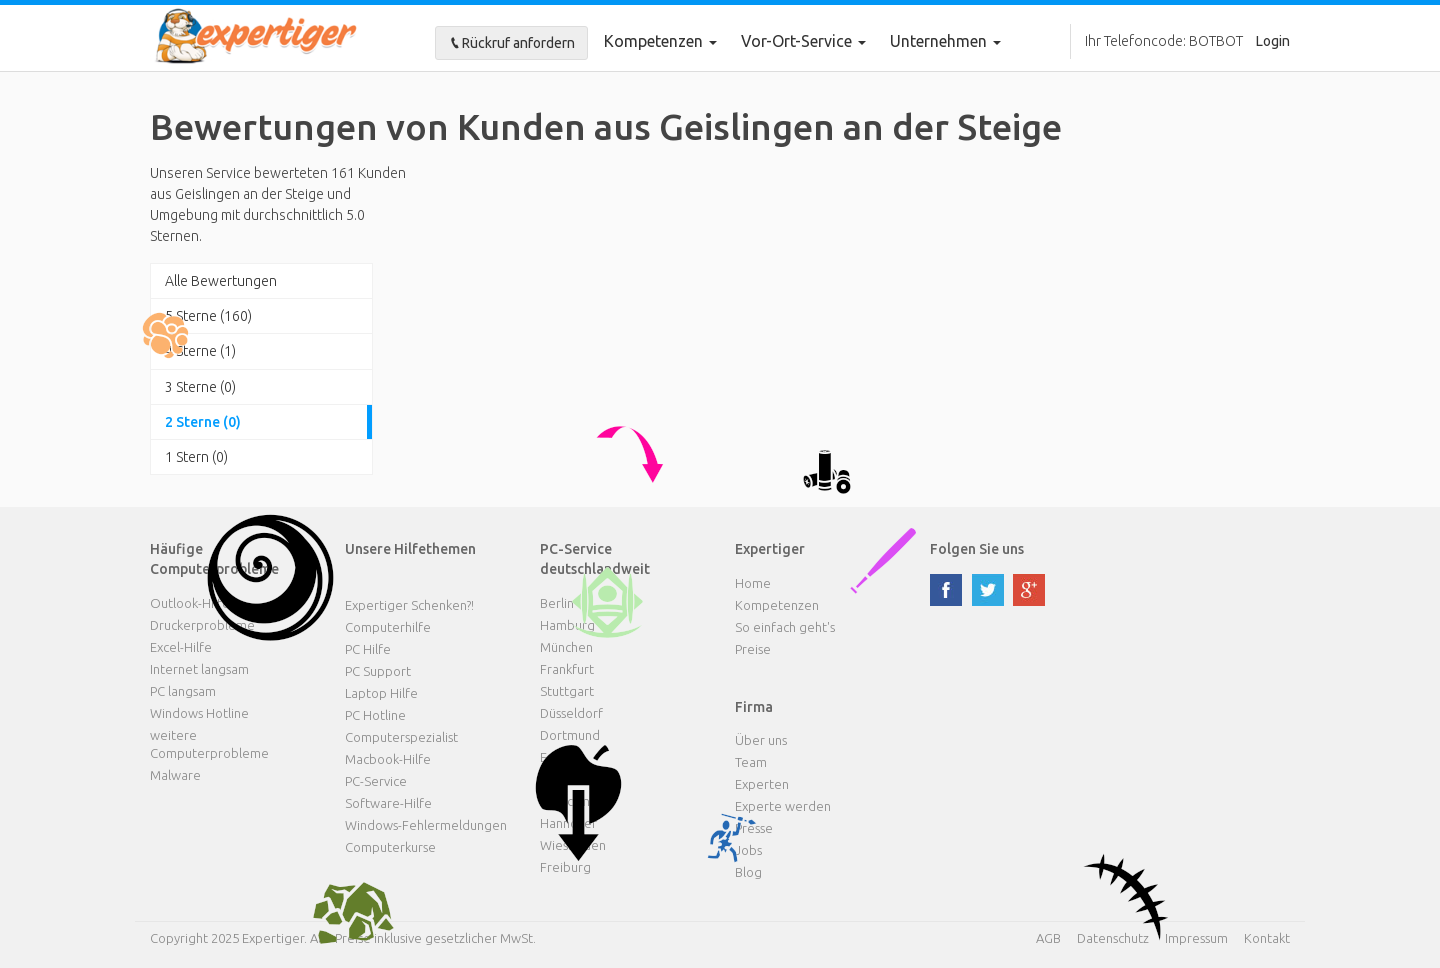 The image size is (1440, 968). Describe the element at coordinates (270, 577) in the screenshot. I see `collectible shell currency or treasure item` at that location.